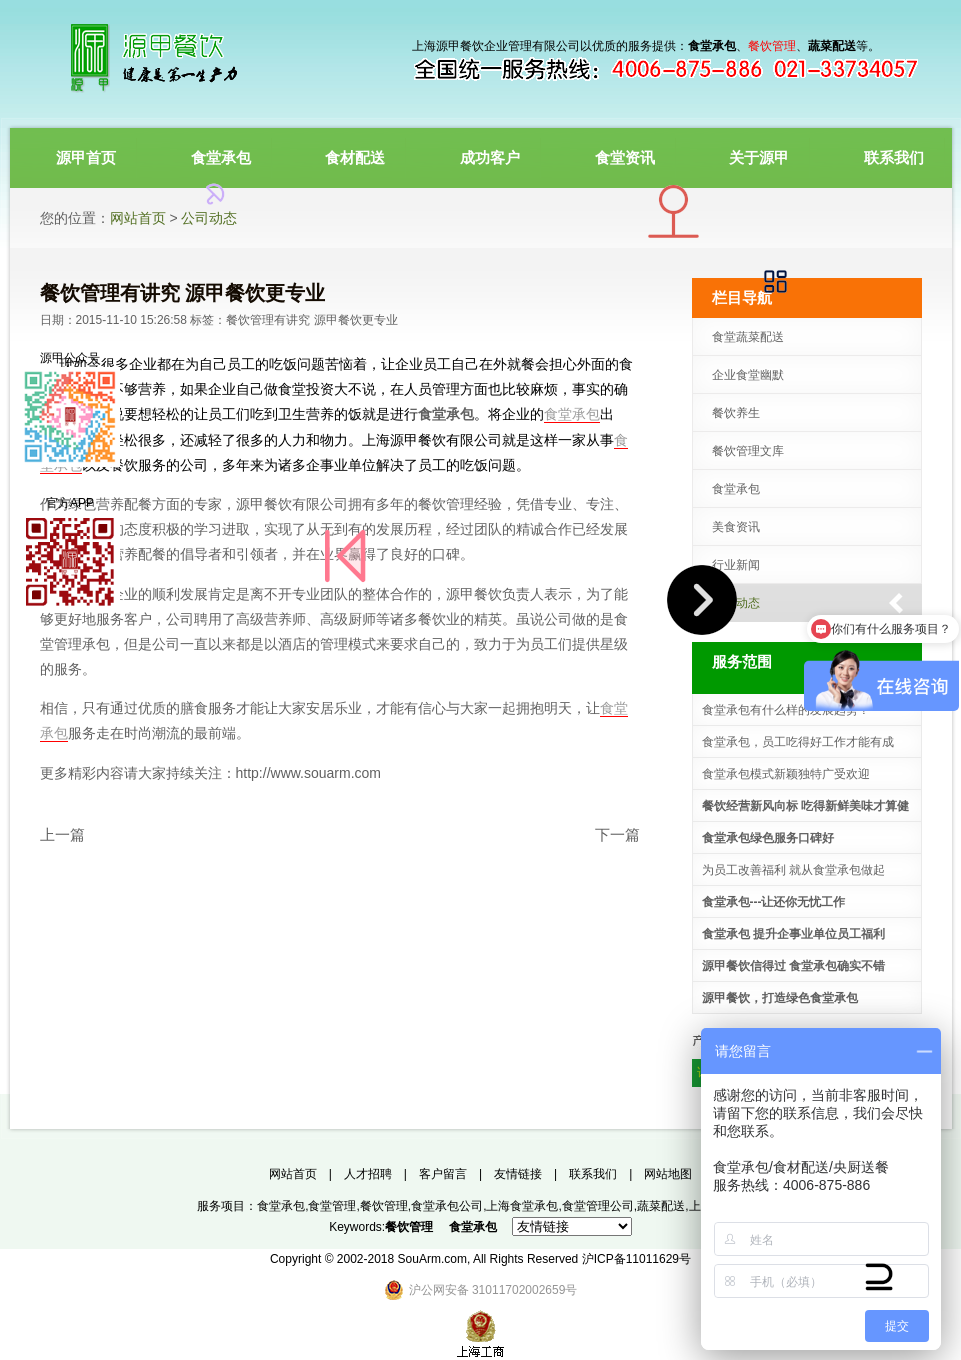 This screenshot has width=961, height=1360. I want to click on view weather protection or rain forecast, so click(215, 193).